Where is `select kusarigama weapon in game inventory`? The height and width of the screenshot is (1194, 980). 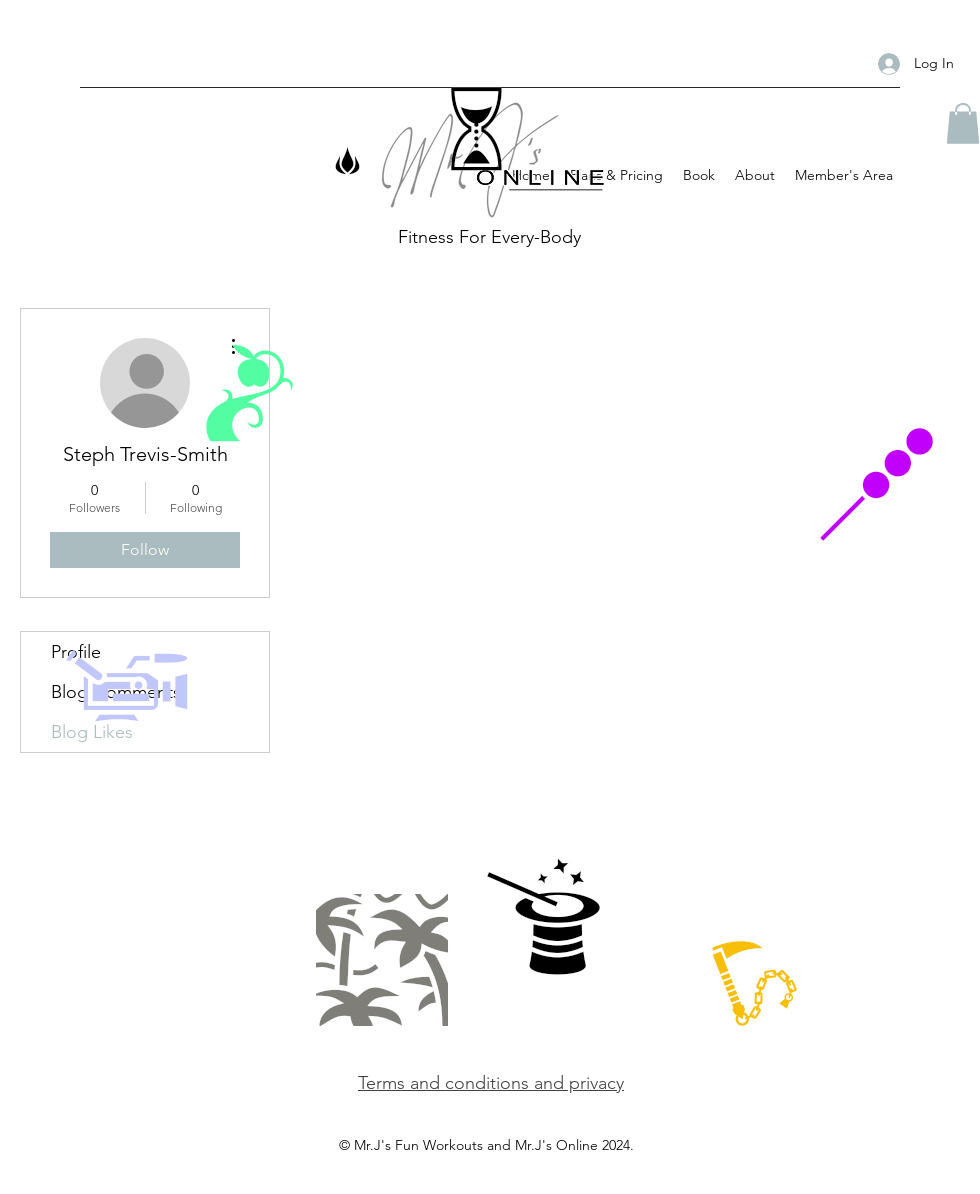
select kusarigama weapon in game inventory is located at coordinates (754, 983).